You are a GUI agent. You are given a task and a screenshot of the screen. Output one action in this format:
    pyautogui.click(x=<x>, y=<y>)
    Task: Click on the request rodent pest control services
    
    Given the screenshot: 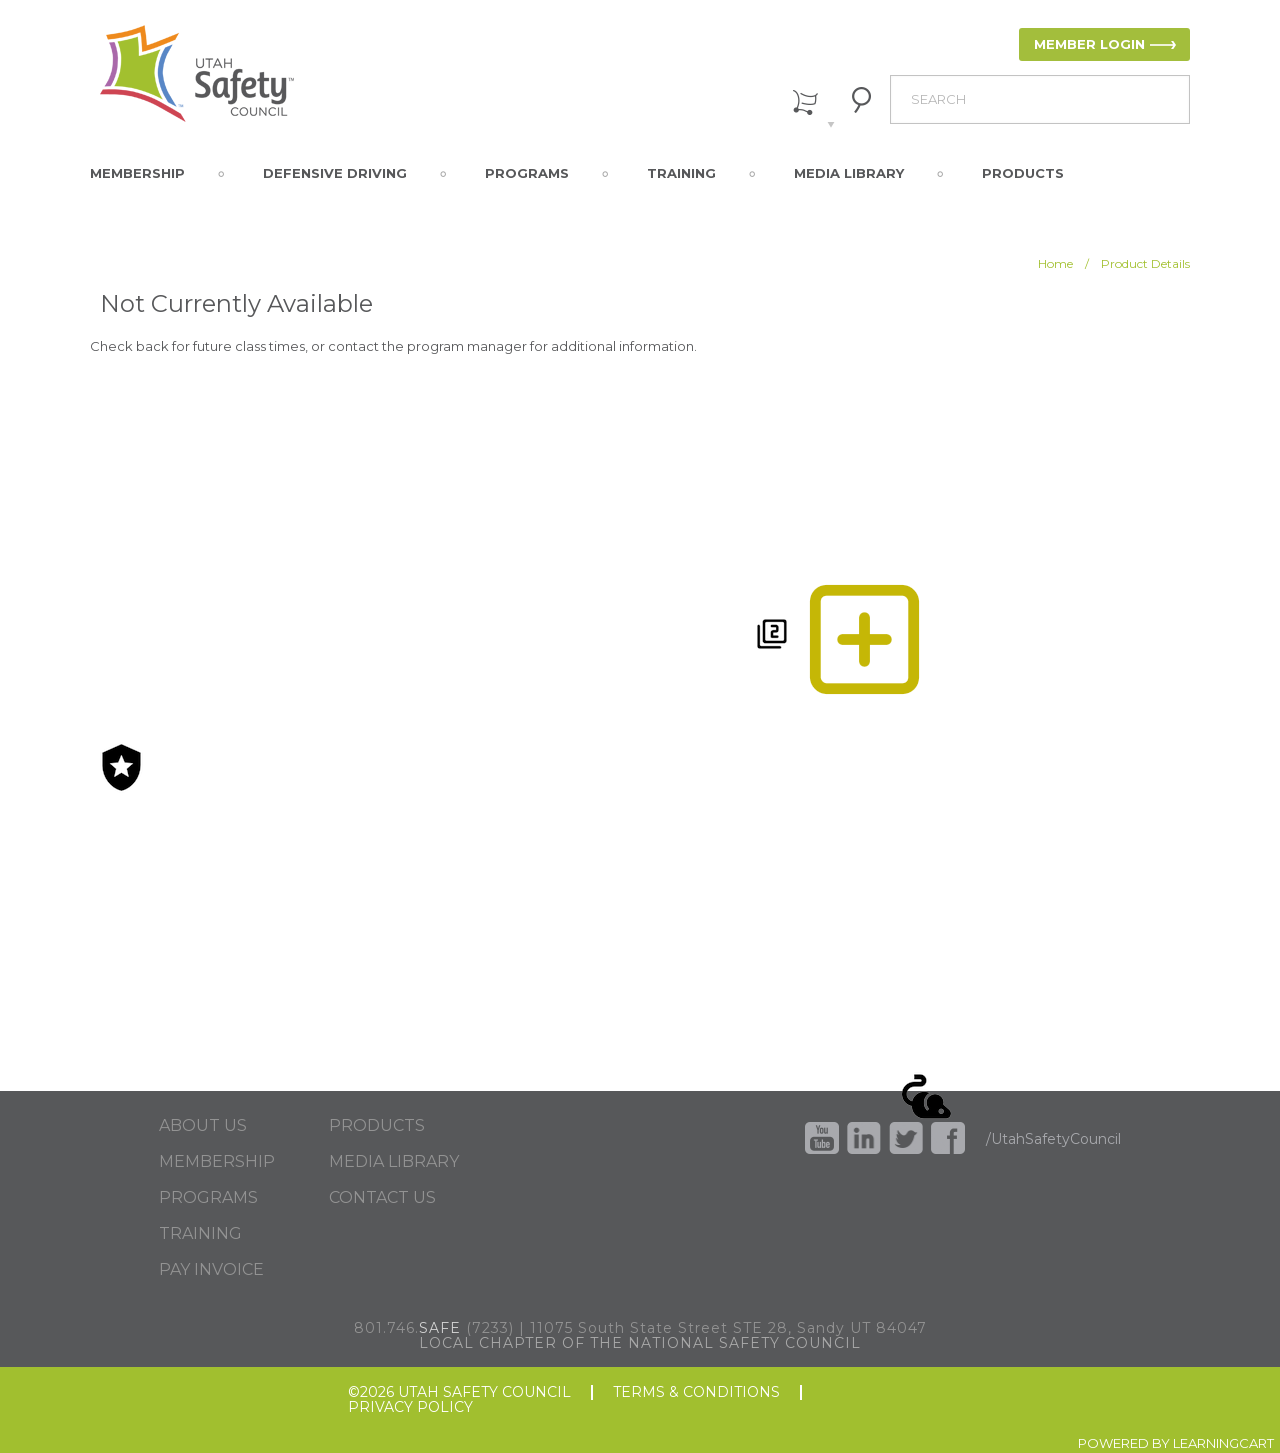 What is the action you would take?
    pyautogui.click(x=926, y=1096)
    